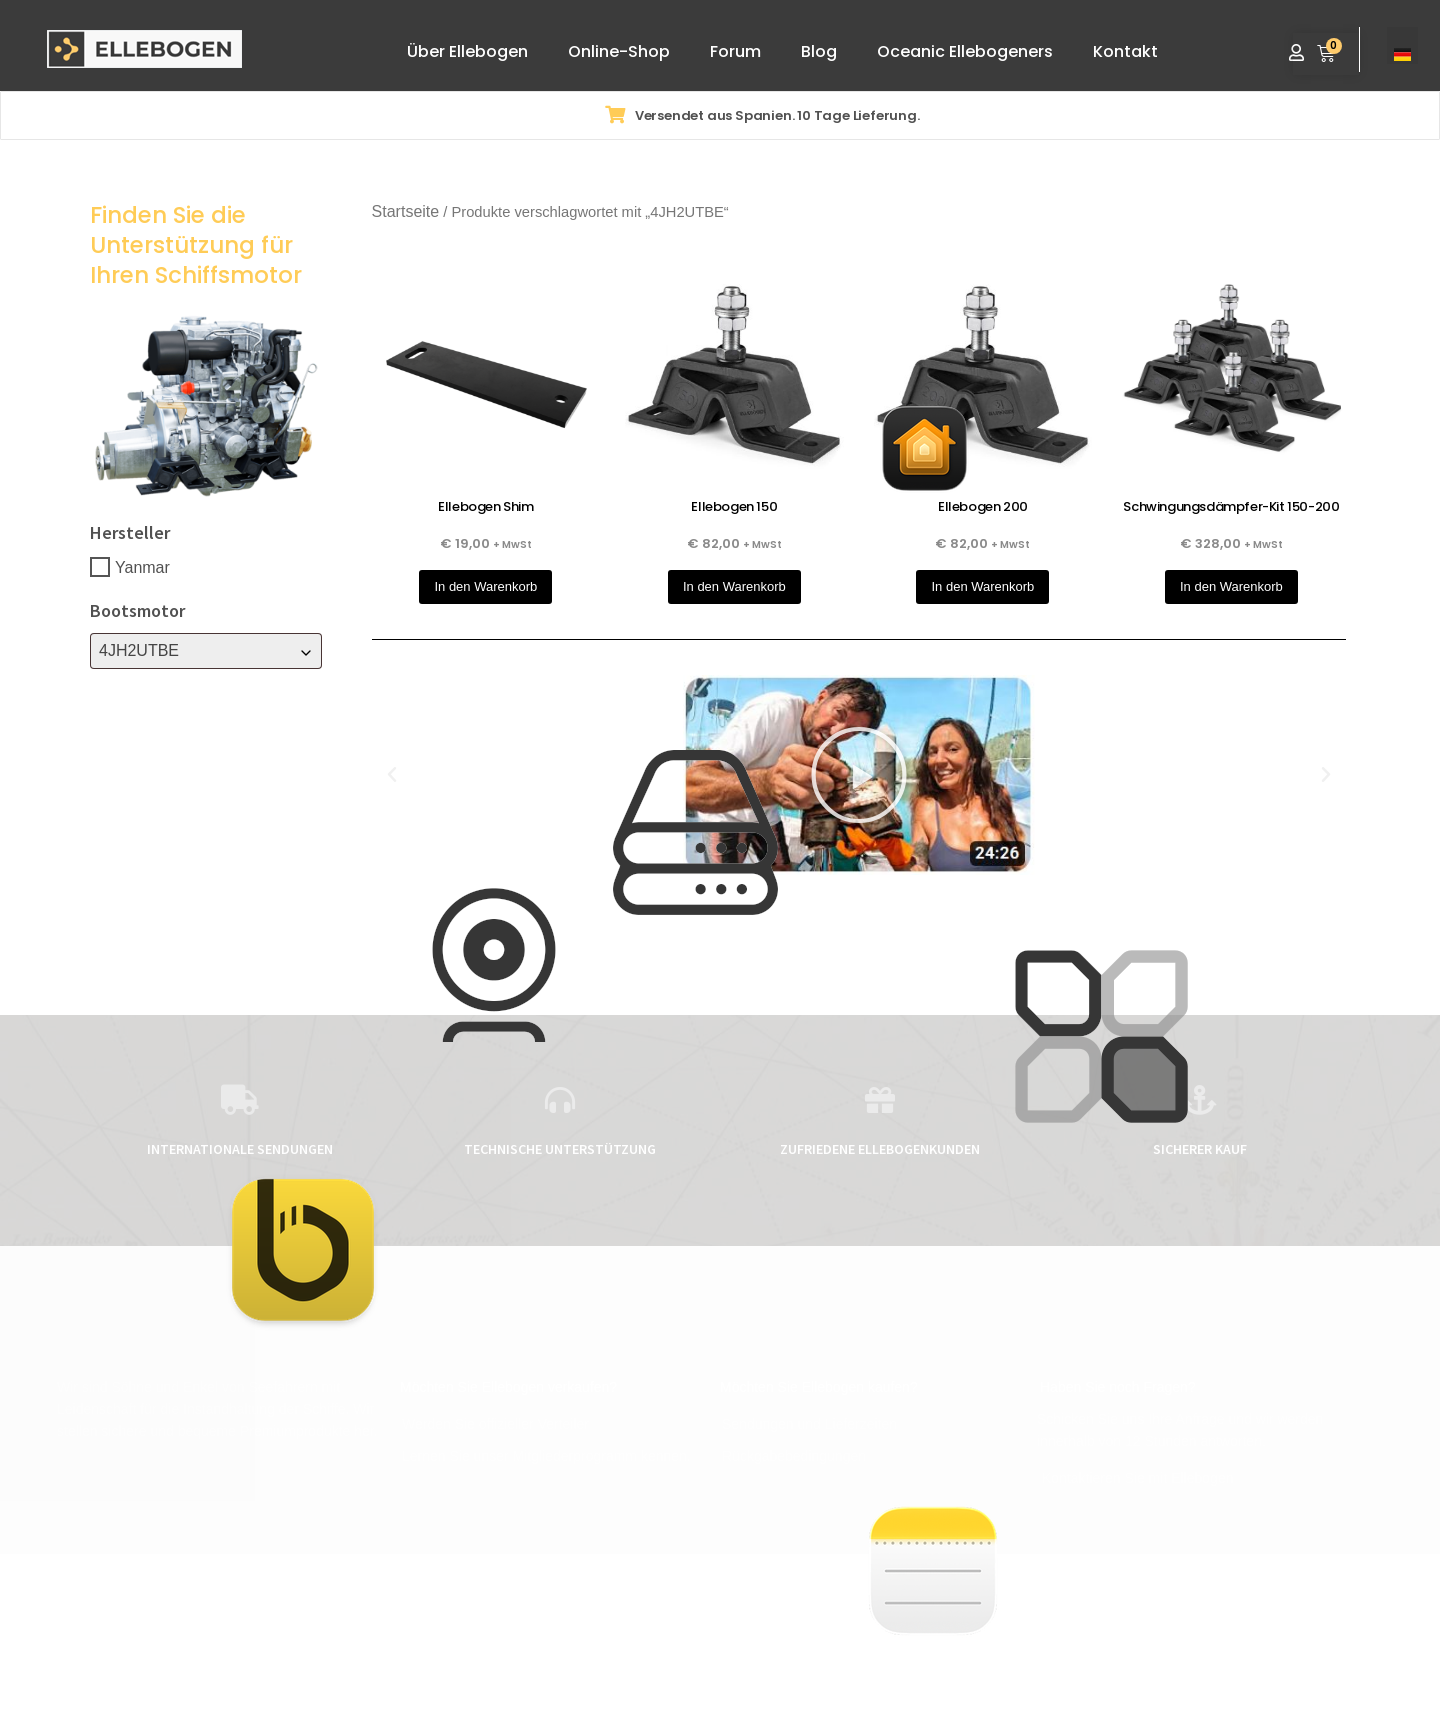 The width and height of the screenshot is (1440, 1732). I want to click on connect or manage exchange account integration, so click(1101, 1036).